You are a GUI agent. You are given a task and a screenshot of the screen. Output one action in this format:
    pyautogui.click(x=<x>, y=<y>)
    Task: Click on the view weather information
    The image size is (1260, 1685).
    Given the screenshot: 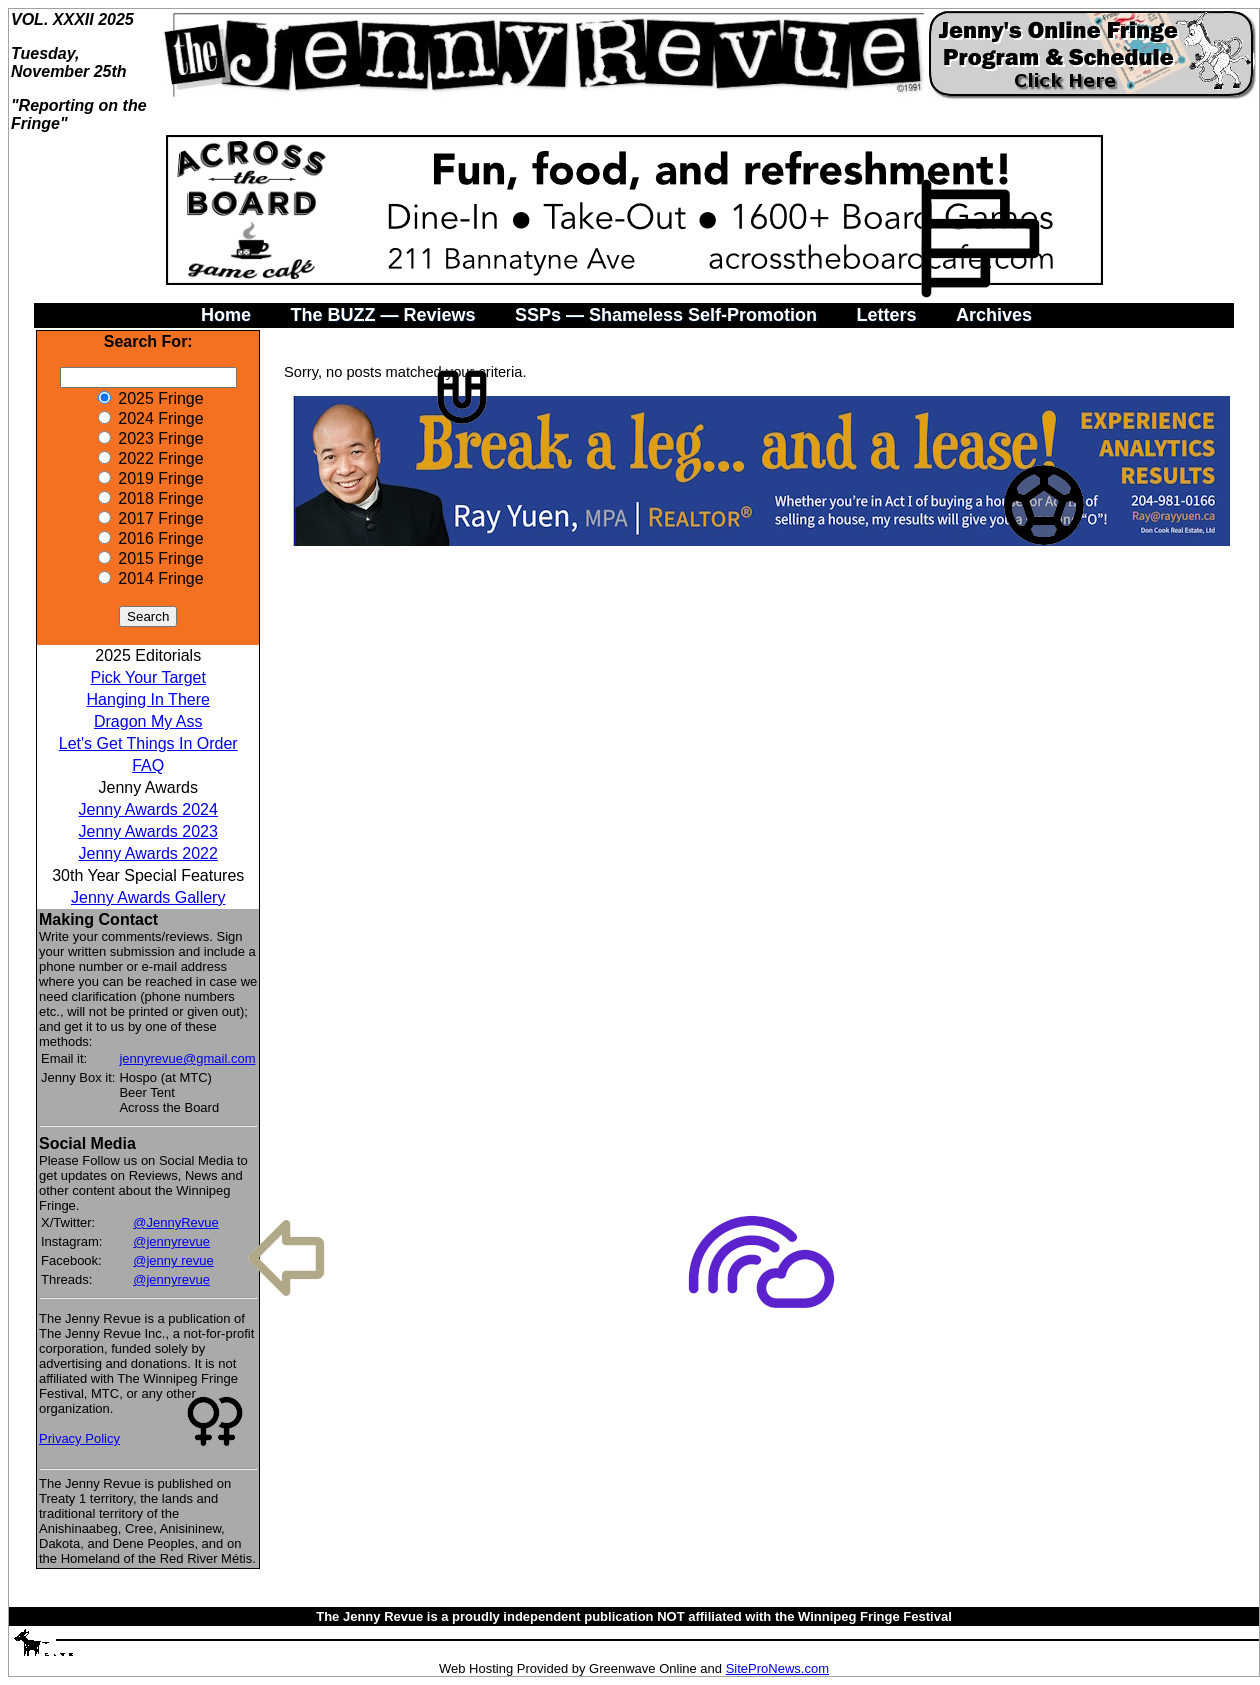 What is the action you would take?
    pyautogui.click(x=761, y=1259)
    